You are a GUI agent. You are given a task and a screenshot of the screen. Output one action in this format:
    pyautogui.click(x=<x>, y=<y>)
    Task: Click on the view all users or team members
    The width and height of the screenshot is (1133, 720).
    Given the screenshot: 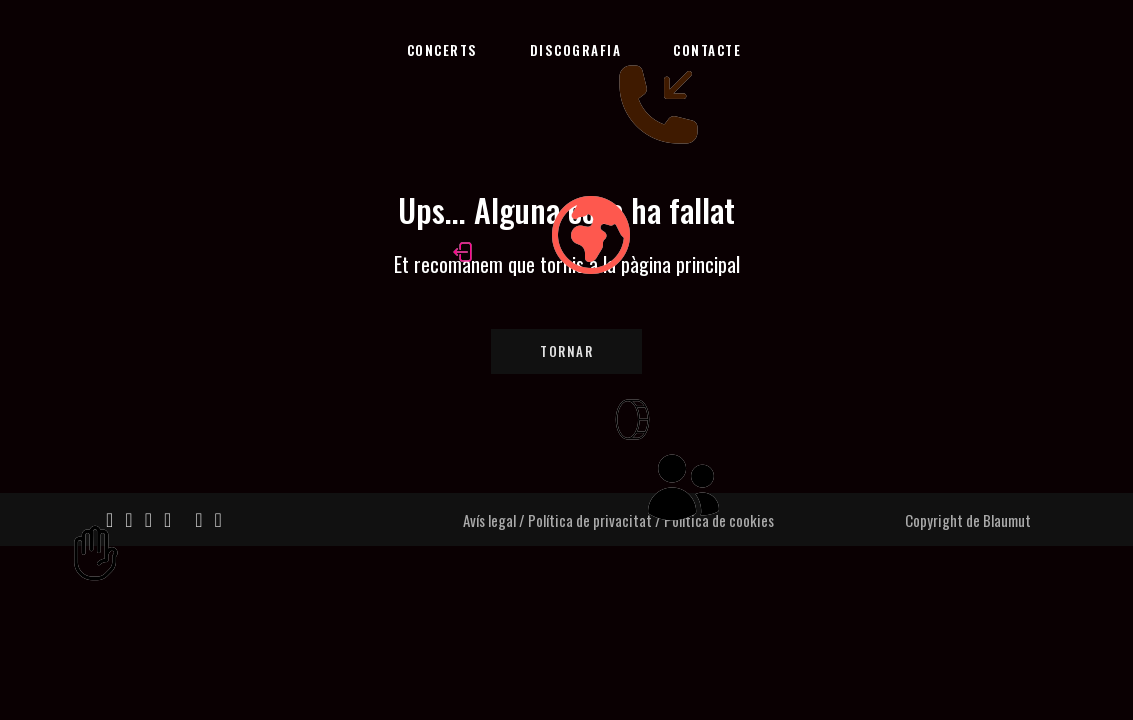 What is the action you would take?
    pyautogui.click(x=683, y=487)
    